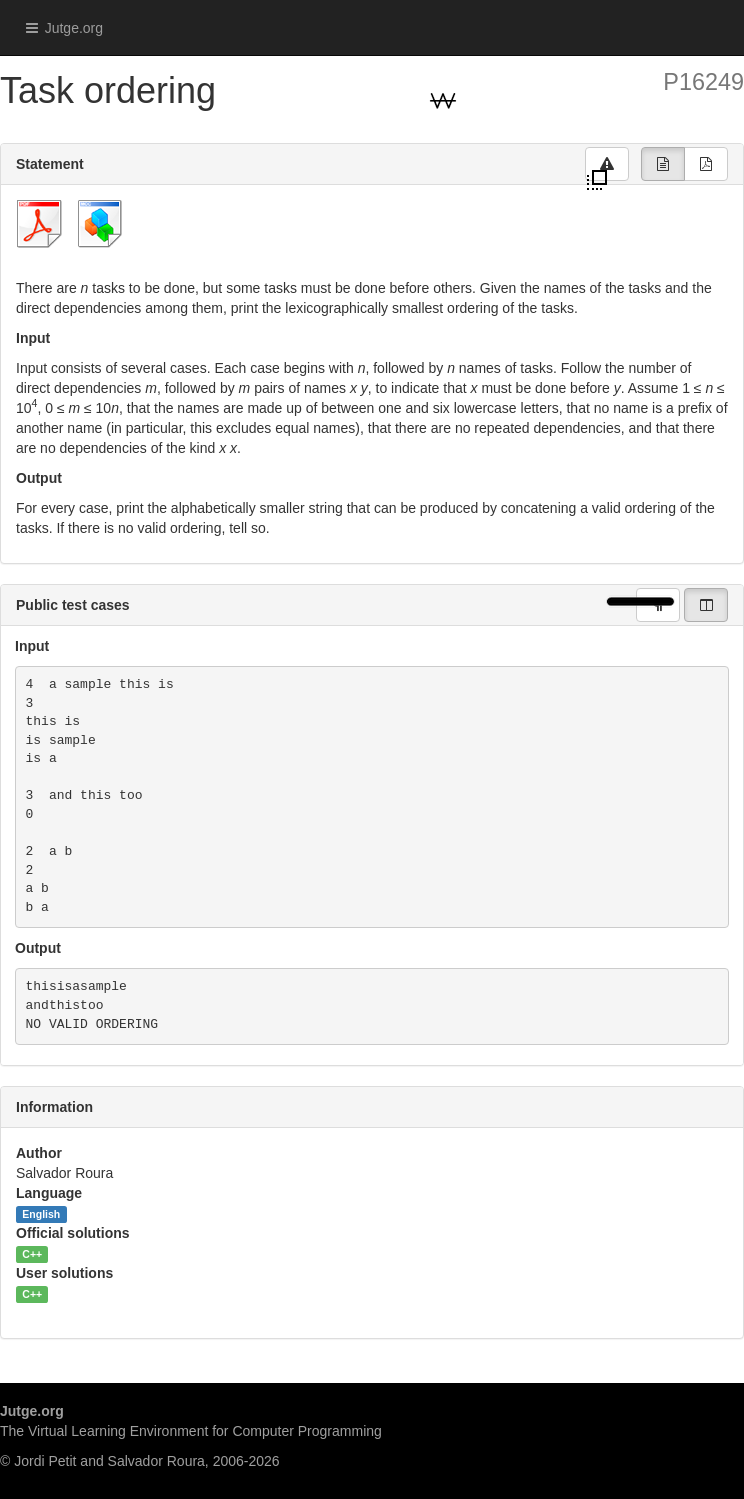 The width and height of the screenshot is (744, 1499). What do you see at coordinates (597, 180) in the screenshot?
I see `bring element to front of layer stack` at bounding box center [597, 180].